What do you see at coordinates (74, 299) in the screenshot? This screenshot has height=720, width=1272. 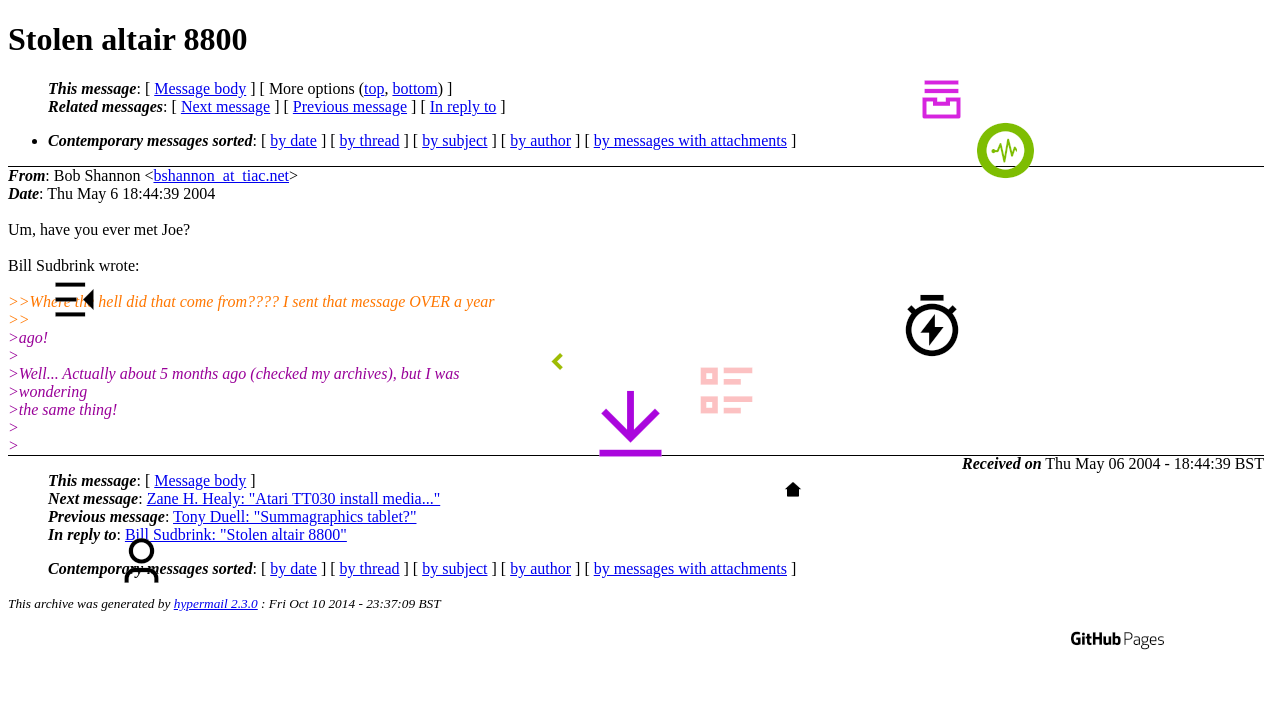 I see `collapse sidebar or navigation panel` at bounding box center [74, 299].